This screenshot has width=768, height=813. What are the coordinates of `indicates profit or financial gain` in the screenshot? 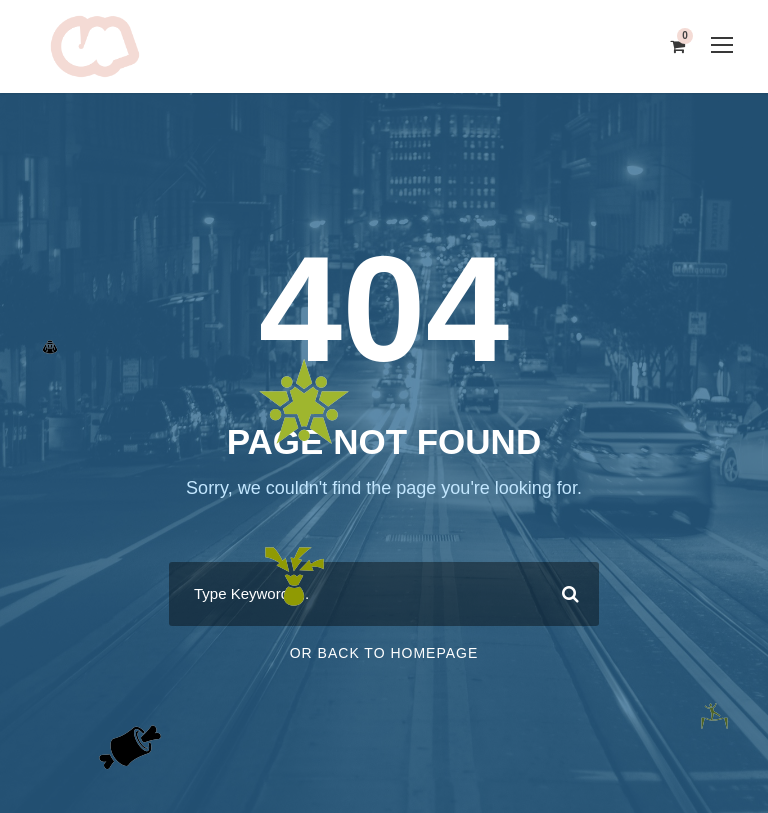 It's located at (294, 576).